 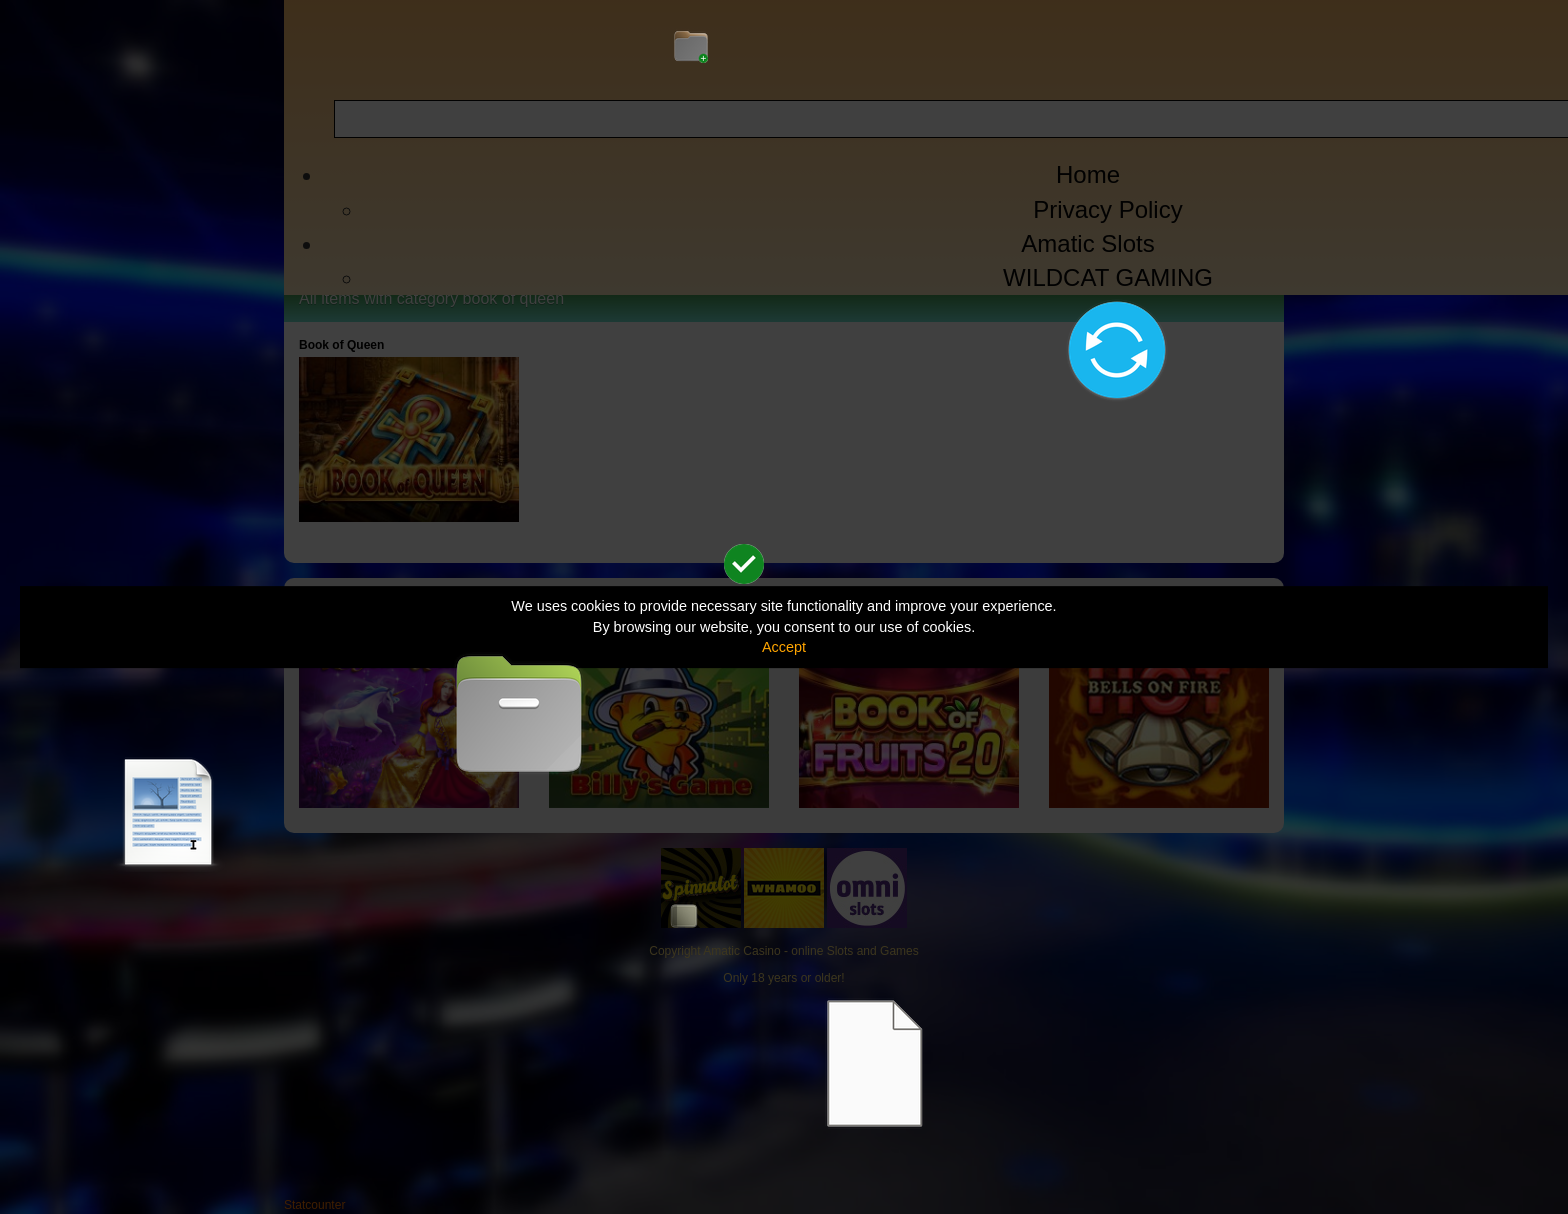 I want to click on a generic file or document, so click(x=874, y=1063).